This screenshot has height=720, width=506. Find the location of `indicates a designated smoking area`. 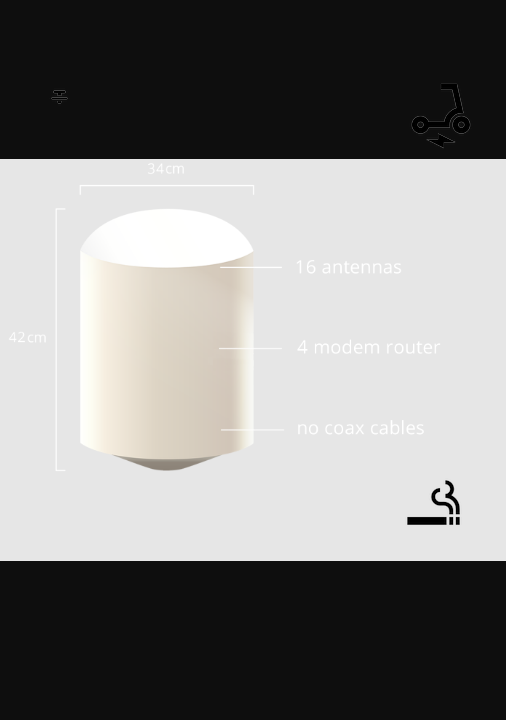

indicates a designated smoking area is located at coordinates (433, 506).